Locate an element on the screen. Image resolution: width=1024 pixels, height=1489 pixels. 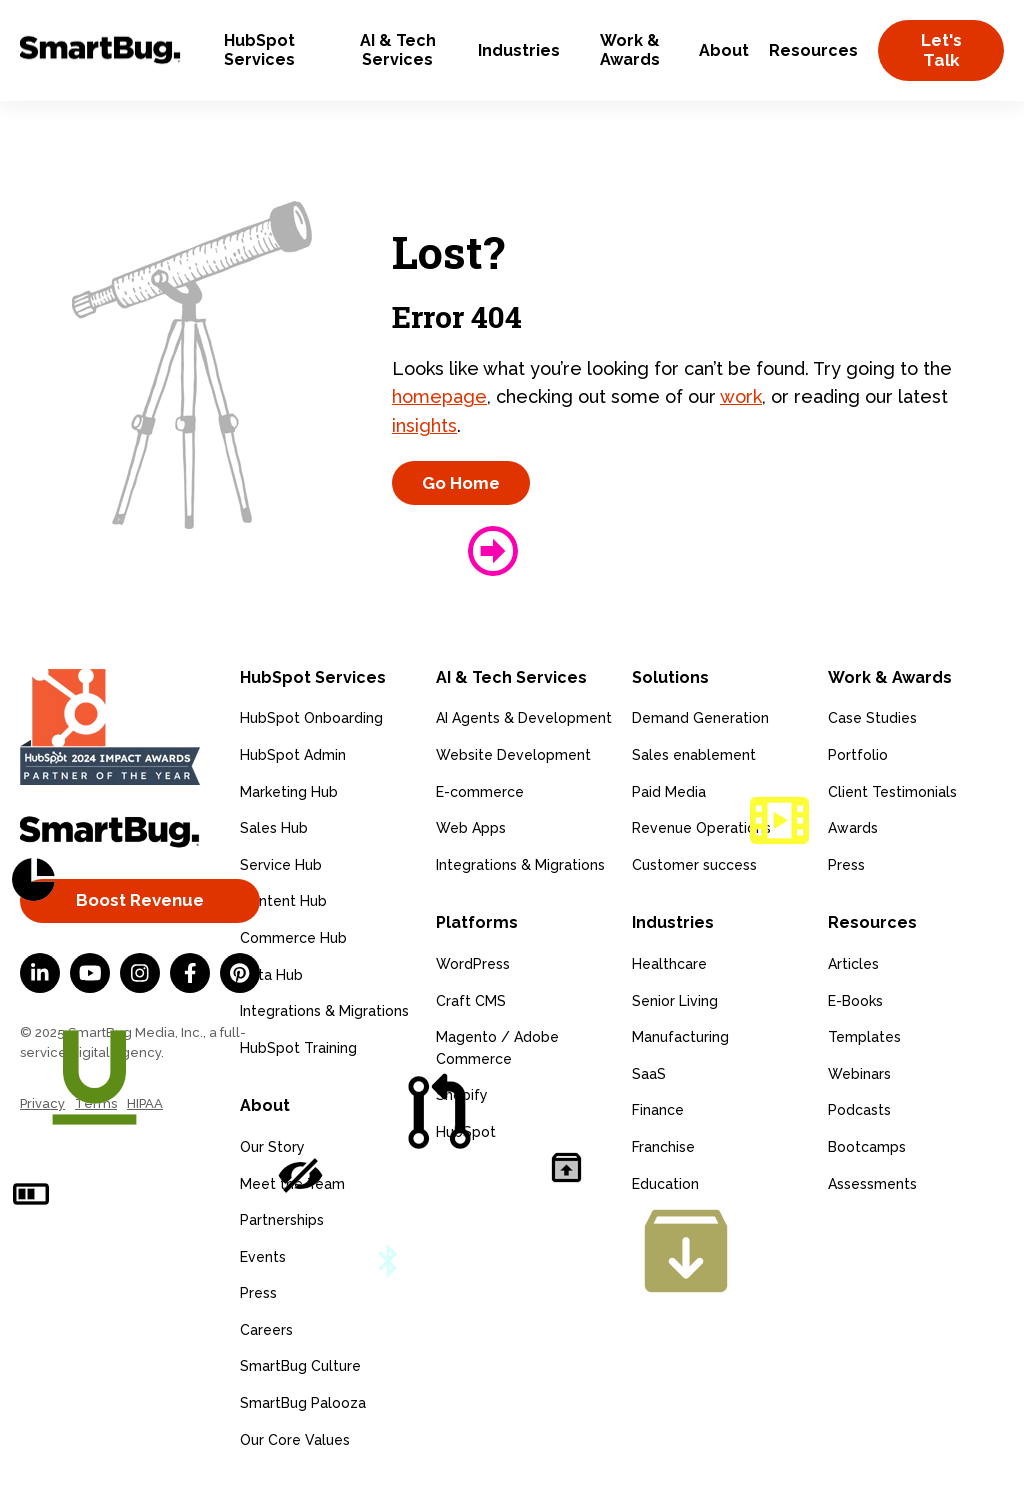
restore item from archive is located at coordinates (566, 1167).